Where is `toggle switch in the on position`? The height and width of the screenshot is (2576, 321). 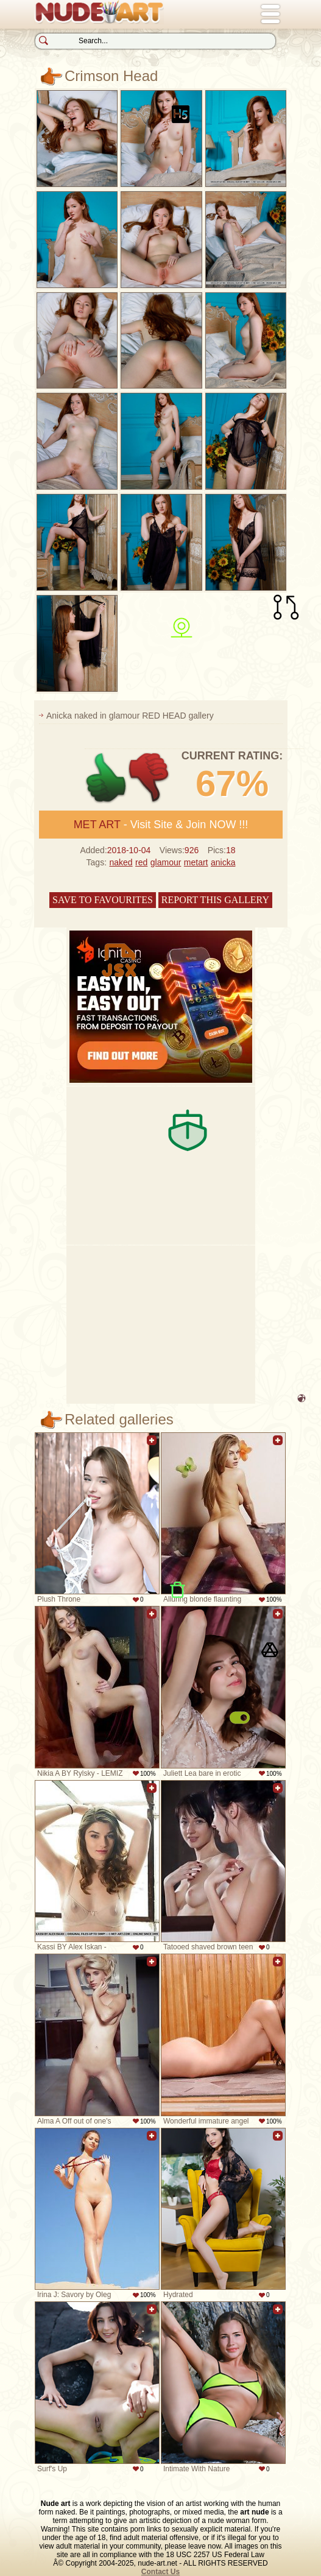
toggle switch in the on position is located at coordinates (239, 1717).